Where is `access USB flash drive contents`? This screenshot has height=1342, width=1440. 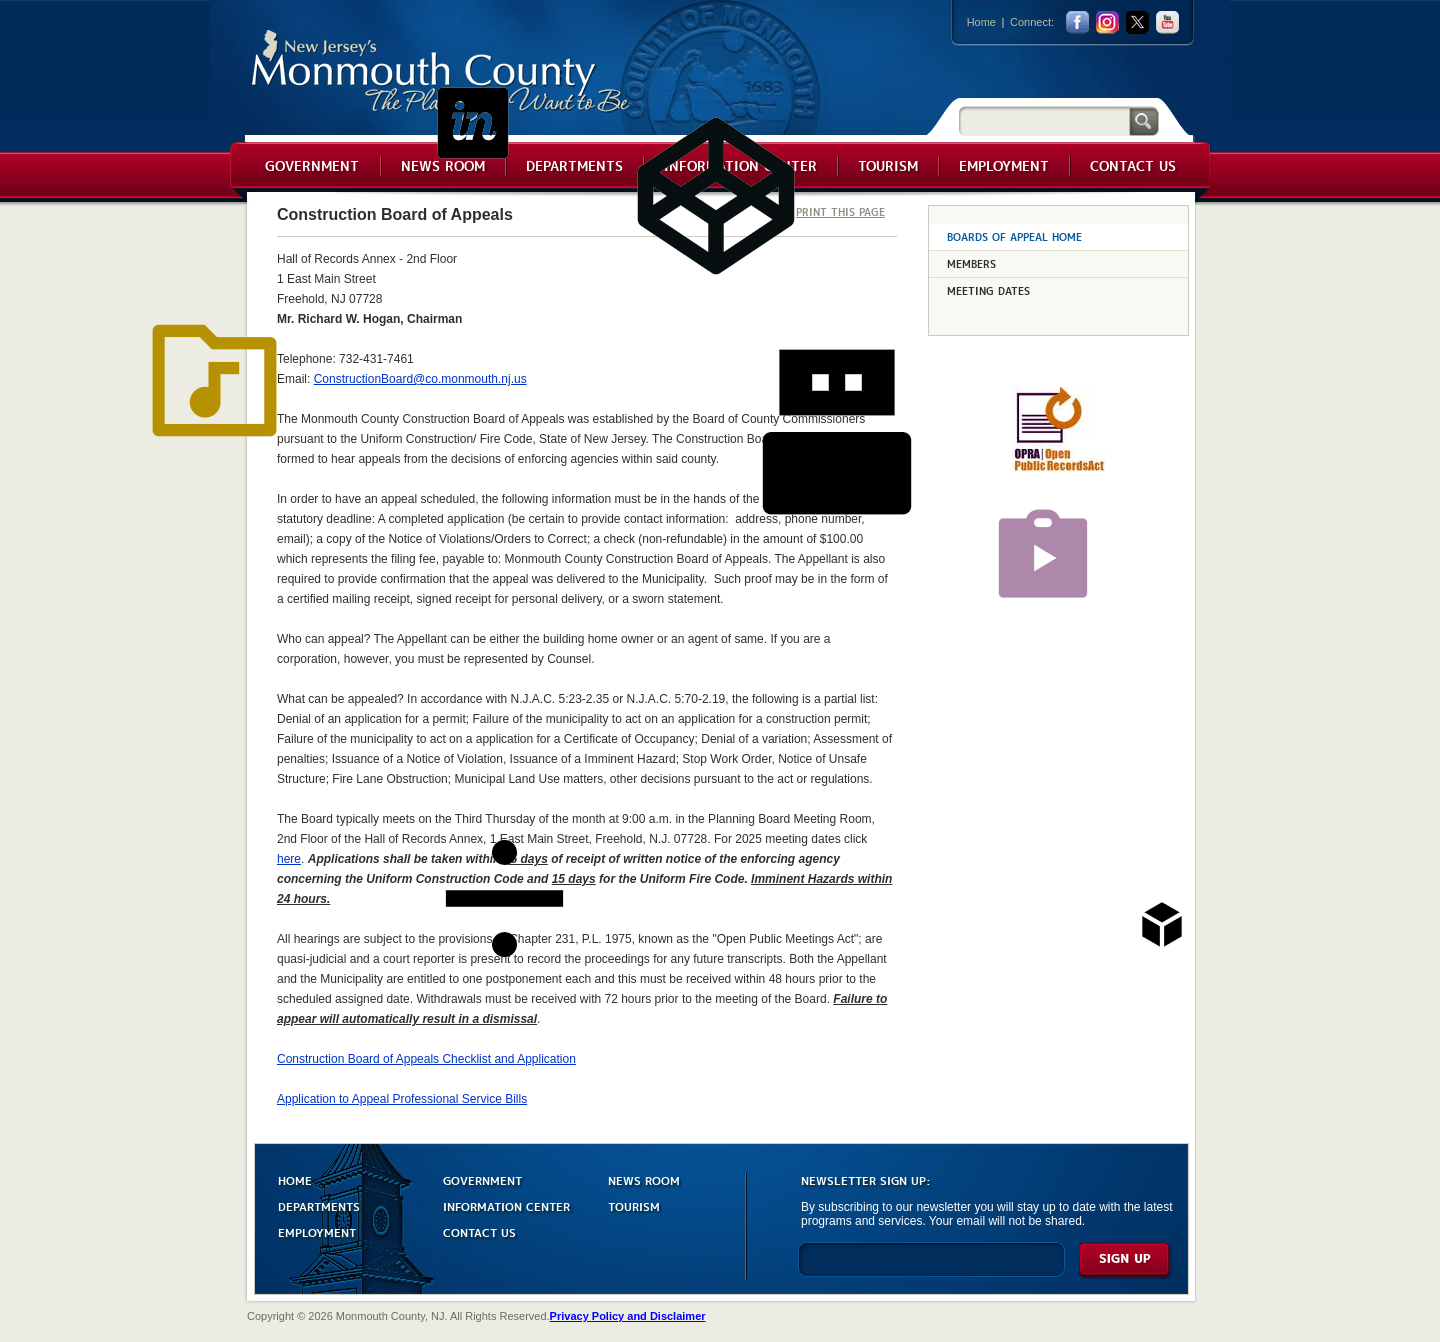 access USB flash drive contents is located at coordinates (837, 432).